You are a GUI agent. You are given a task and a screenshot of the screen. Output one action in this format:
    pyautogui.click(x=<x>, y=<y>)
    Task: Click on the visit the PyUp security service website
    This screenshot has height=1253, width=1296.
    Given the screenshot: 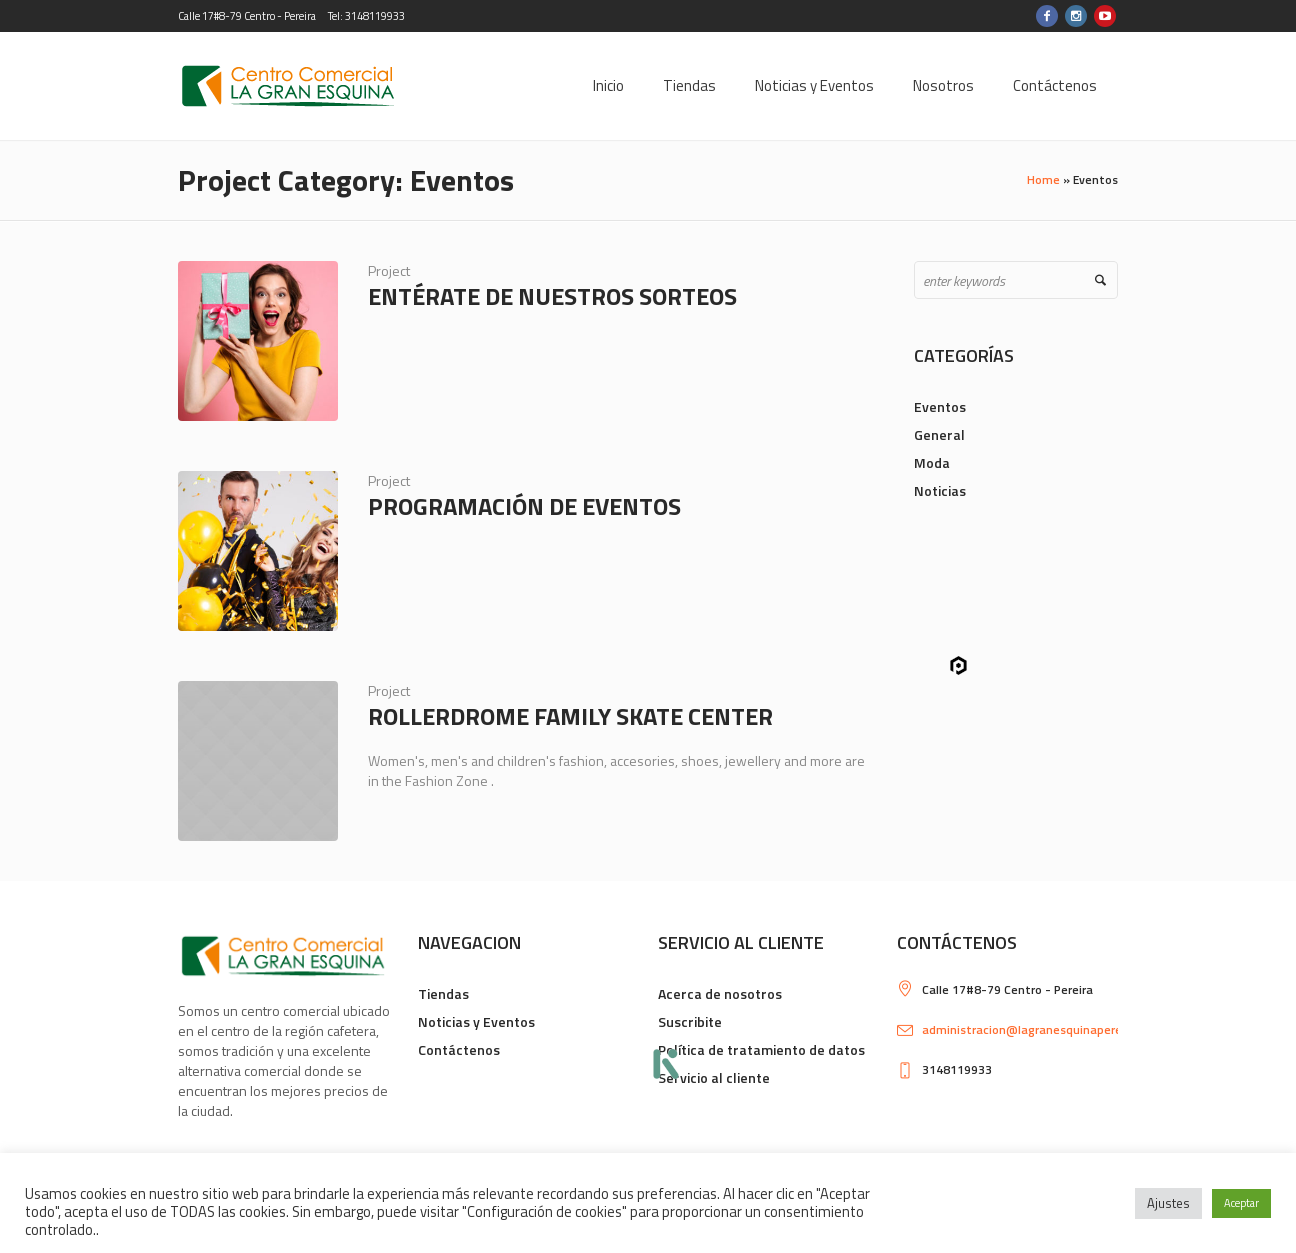 What is the action you would take?
    pyautogui.click(x=958, y=665)
    